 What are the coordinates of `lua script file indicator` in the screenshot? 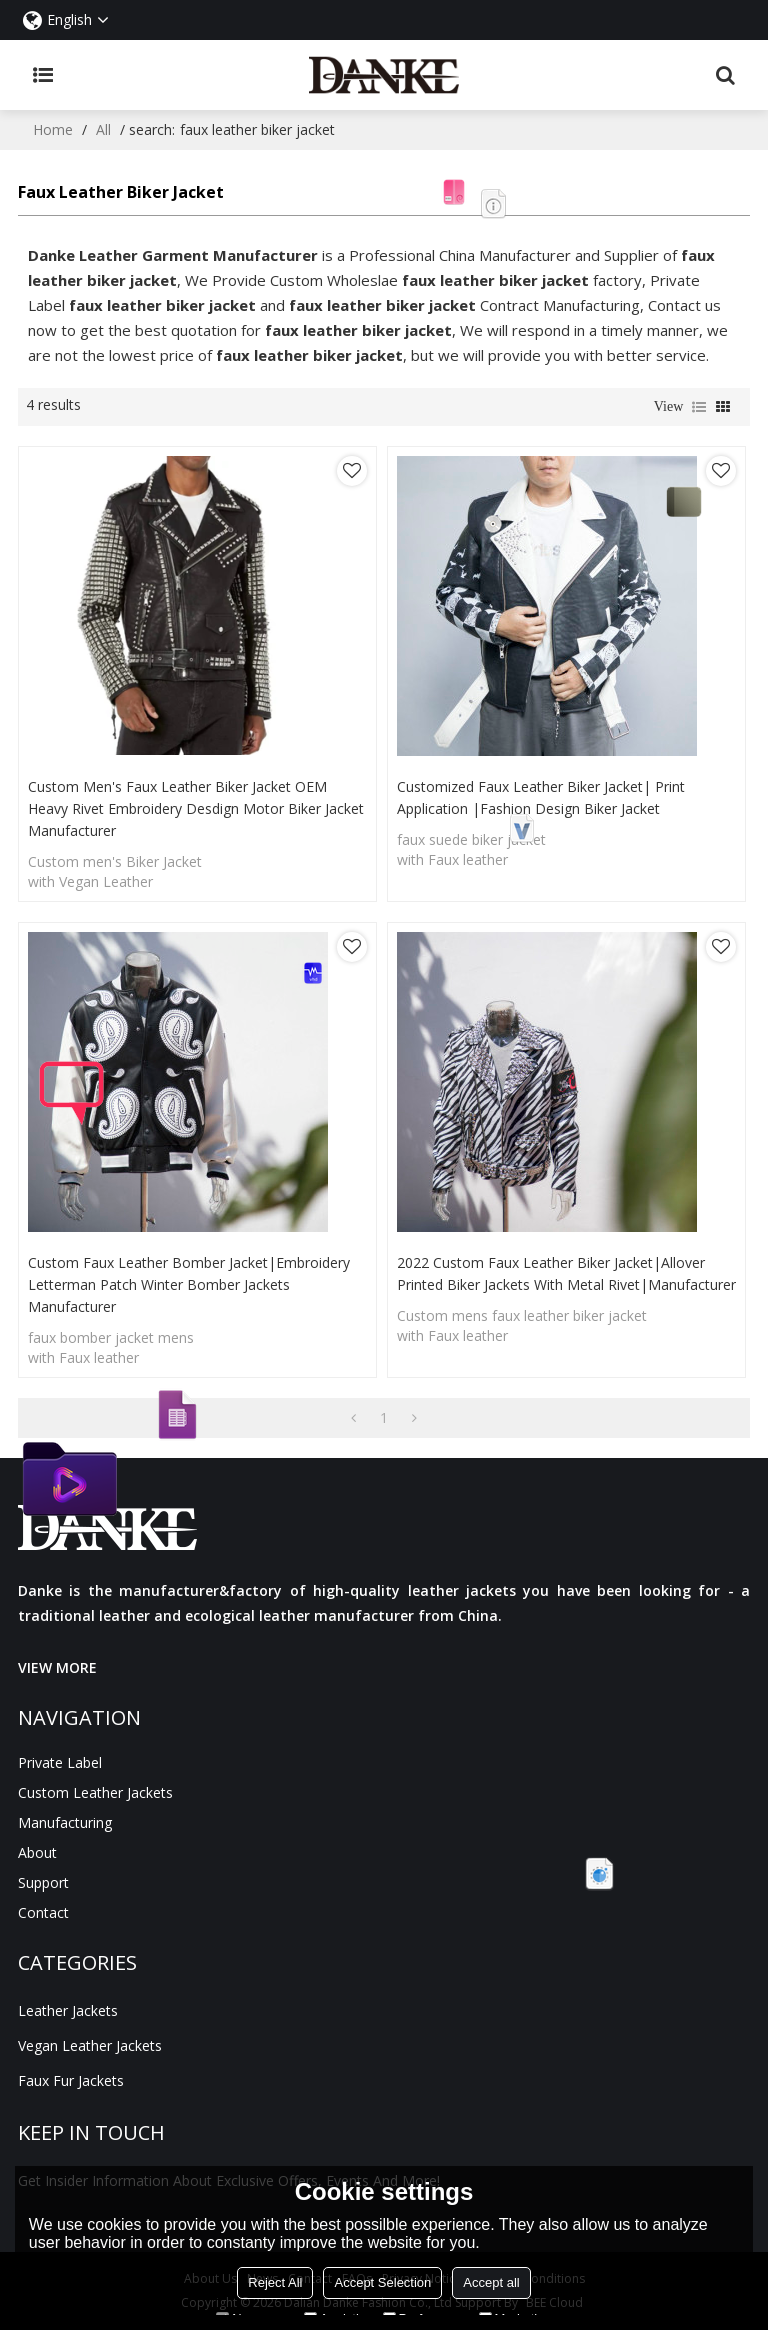 It's located at (599, 1873).